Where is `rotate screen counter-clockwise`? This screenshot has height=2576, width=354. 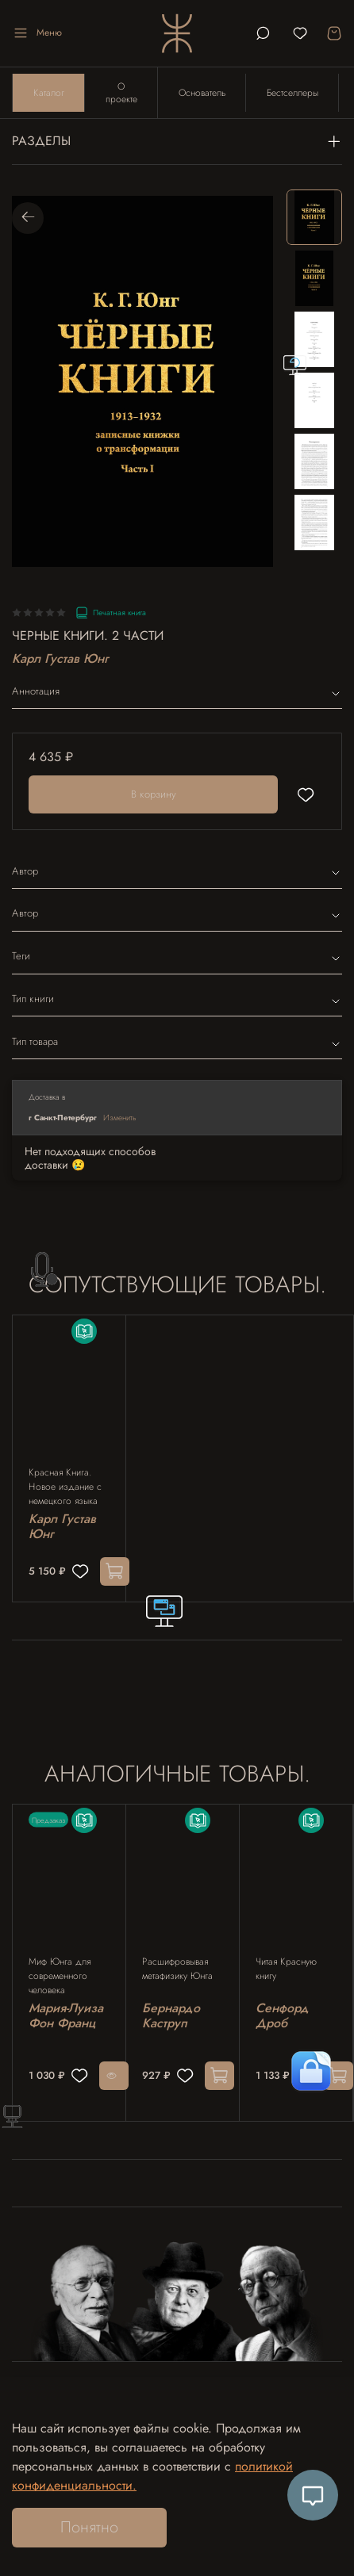
rotate screen counter-clockwise is located at coordinates (294, 365).